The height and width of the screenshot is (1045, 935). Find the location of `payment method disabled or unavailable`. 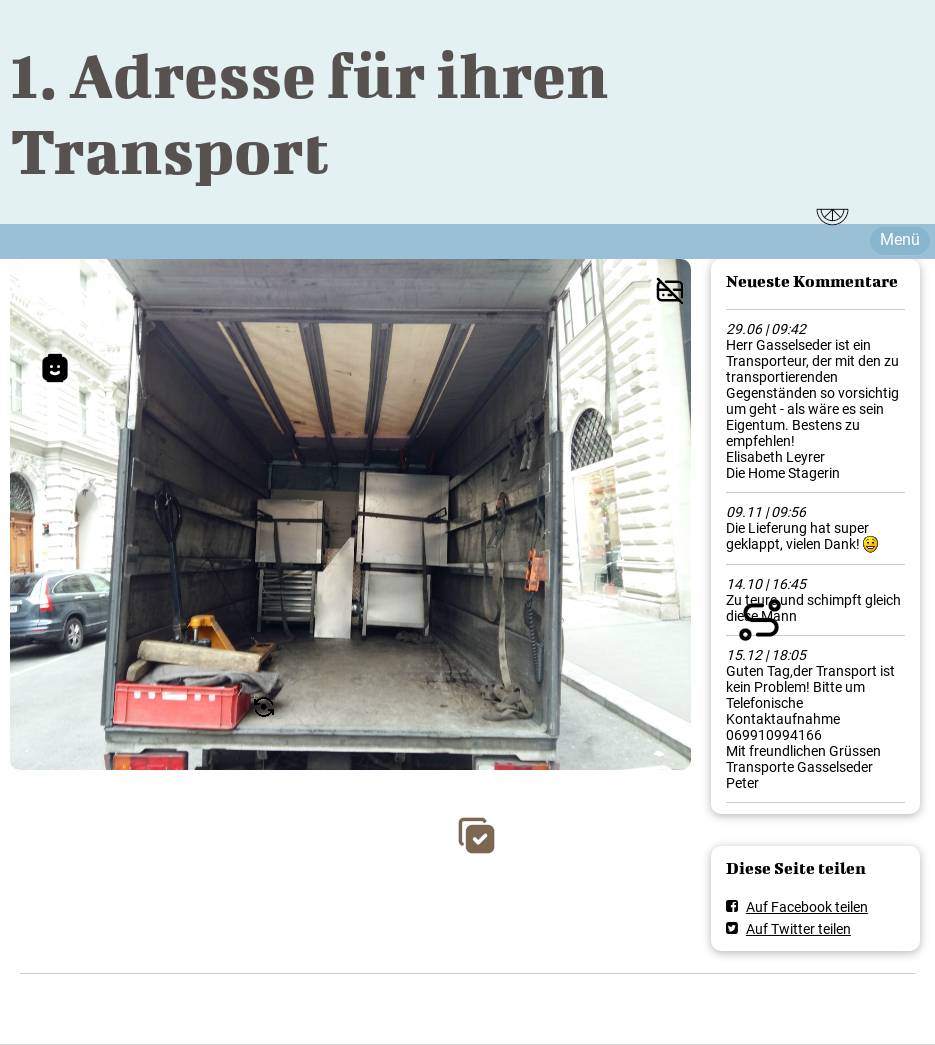

payment method disabled or unavailable is located at coordinates (670, 291).